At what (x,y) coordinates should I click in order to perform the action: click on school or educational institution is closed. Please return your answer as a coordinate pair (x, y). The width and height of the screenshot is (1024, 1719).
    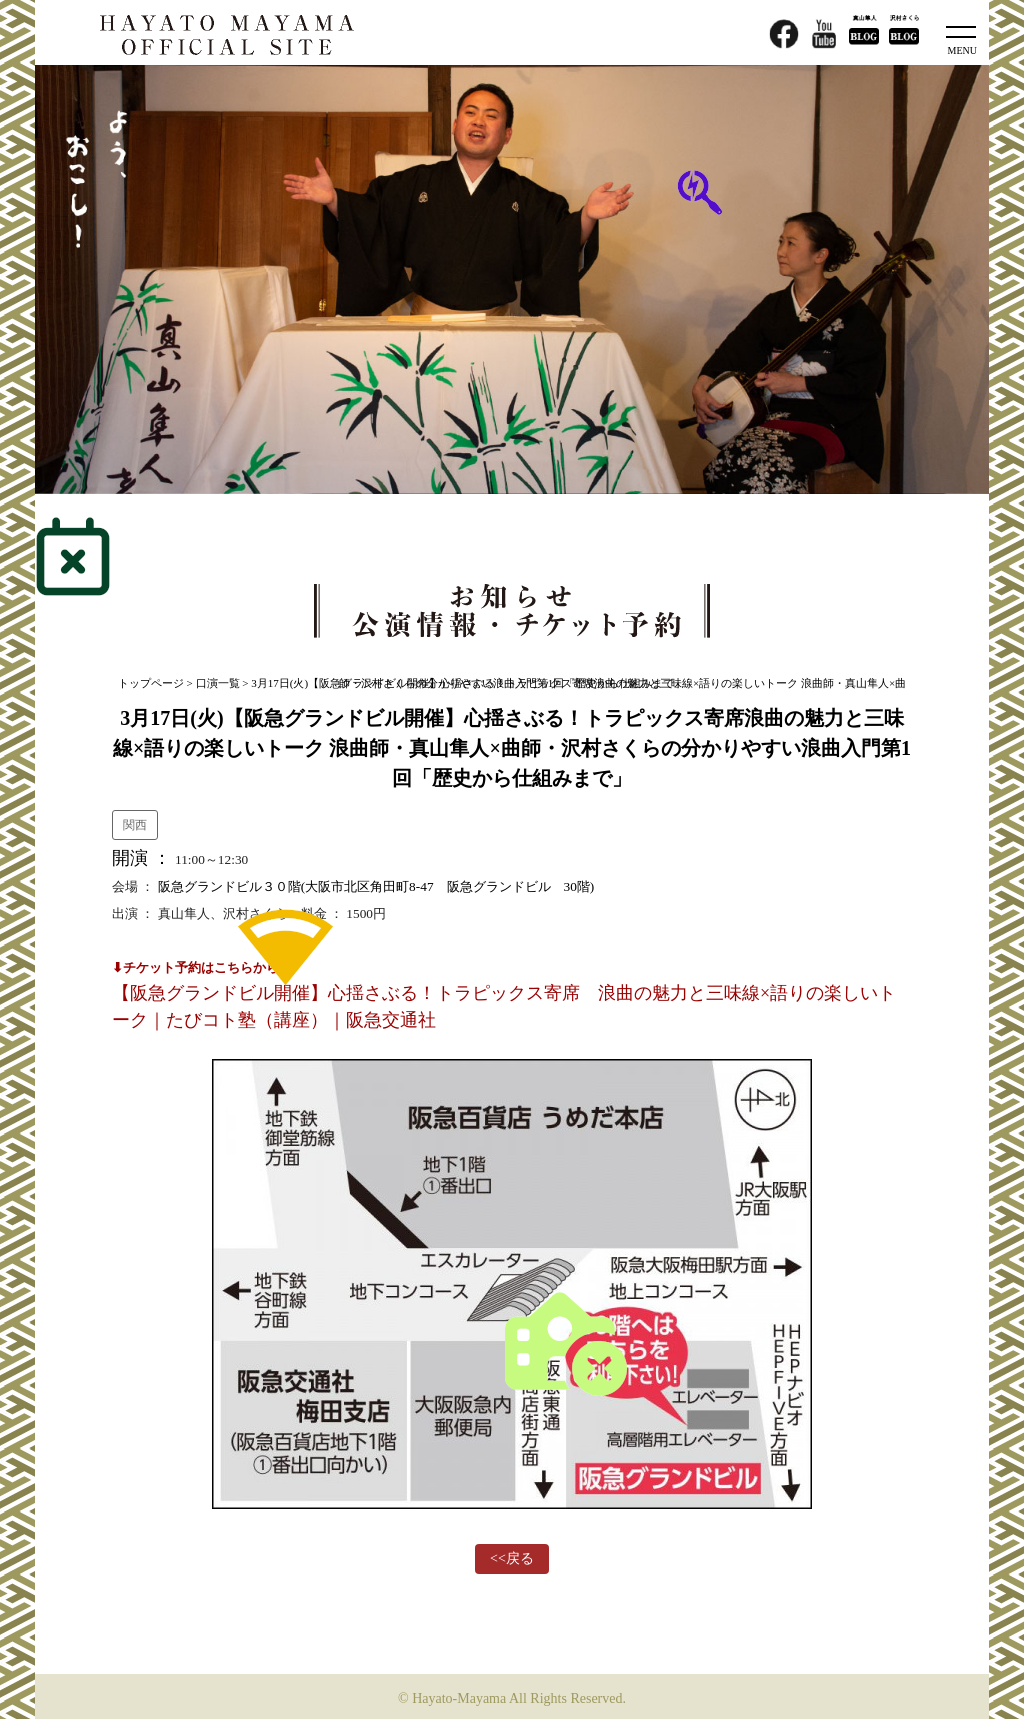
    Looking at the image, I should click on (566, 1341).